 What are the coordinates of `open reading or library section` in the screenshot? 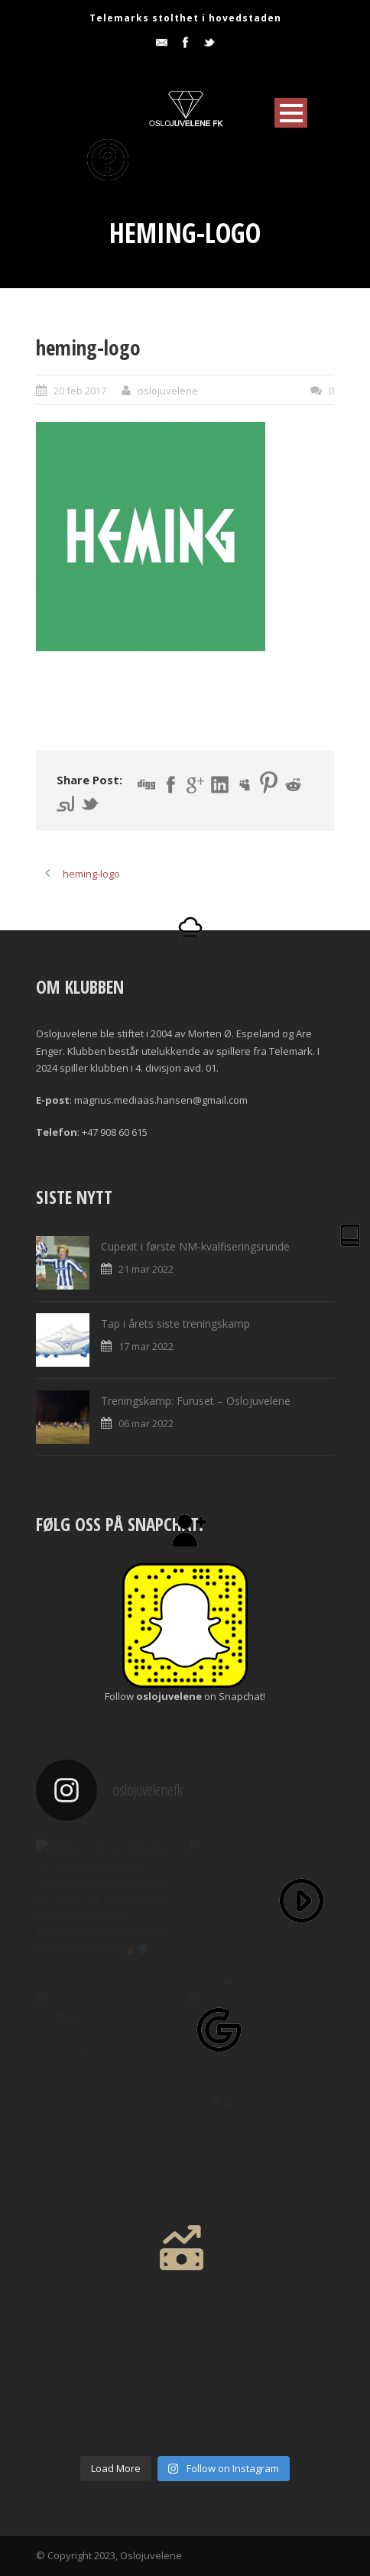 It's located at (350, 1235).